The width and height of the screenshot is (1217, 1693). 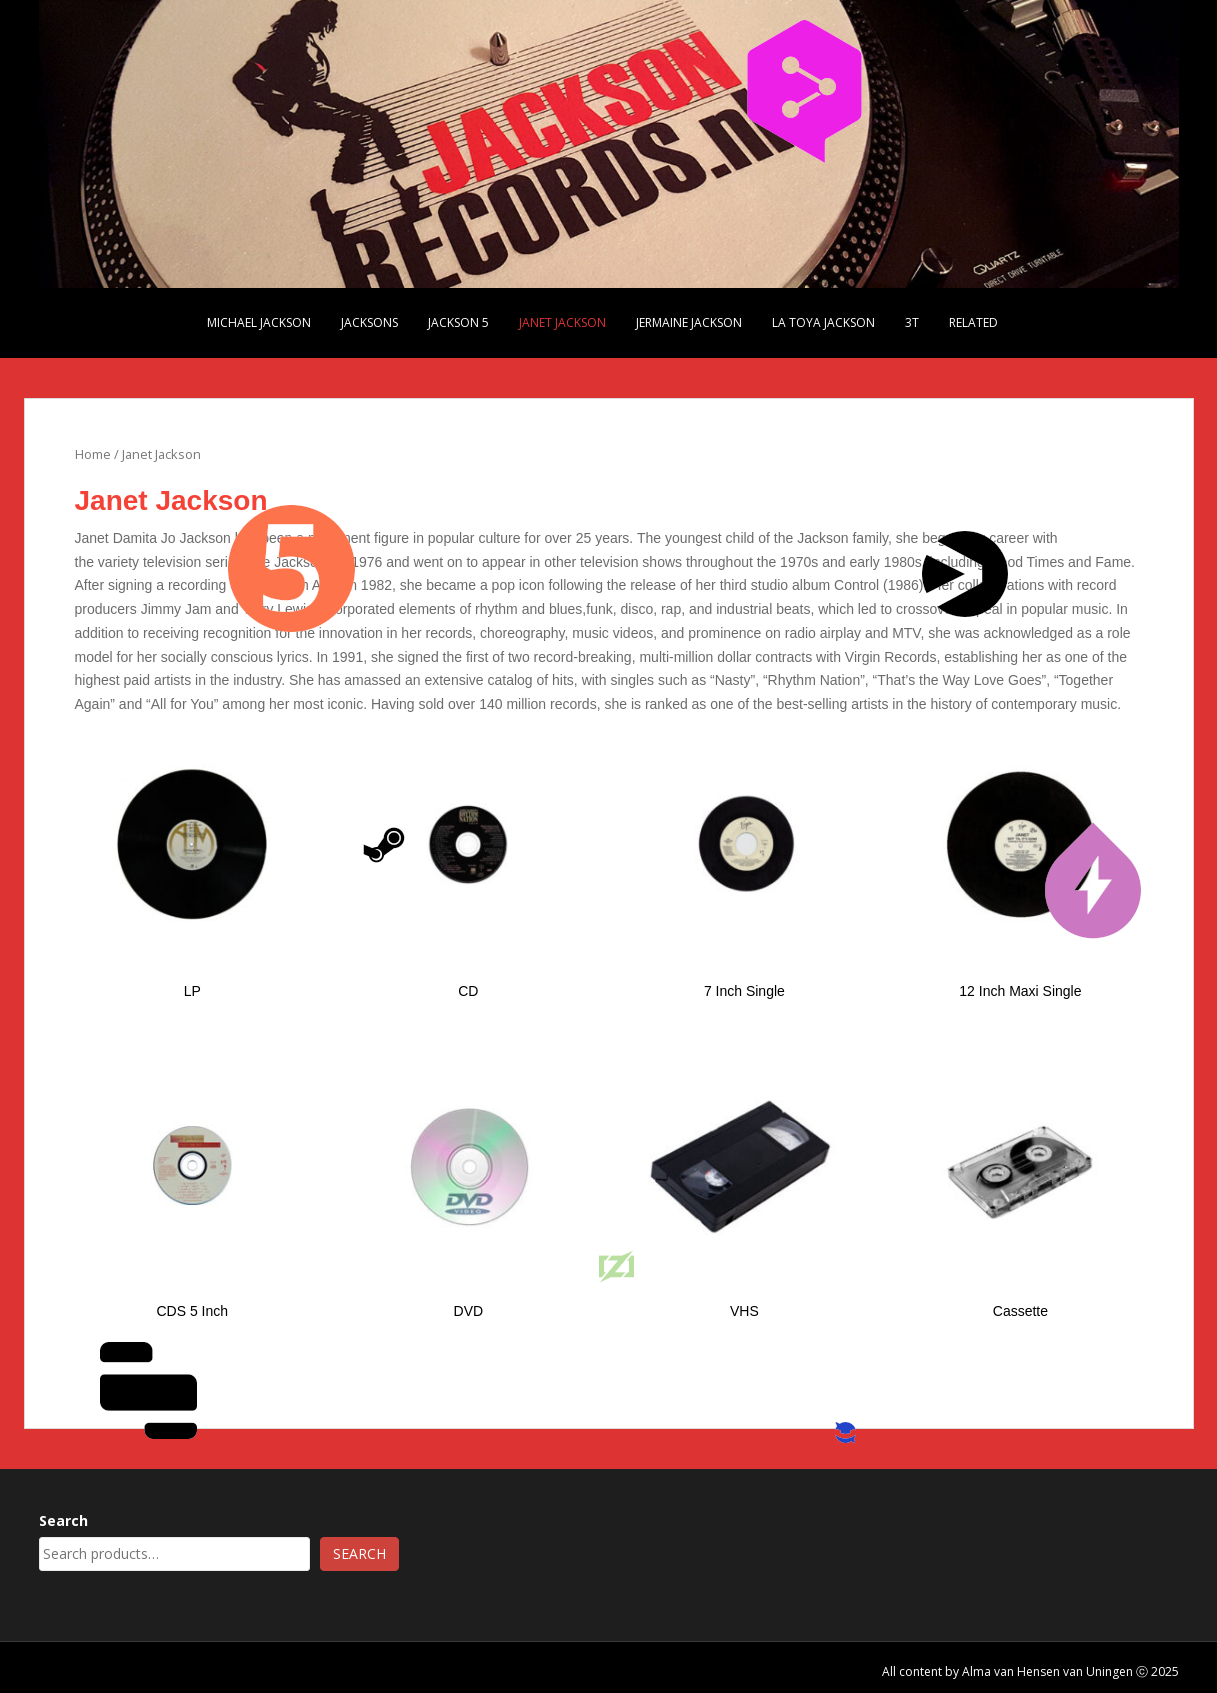 I want to click on retool app or service logo, so click(x=148, y=1390).